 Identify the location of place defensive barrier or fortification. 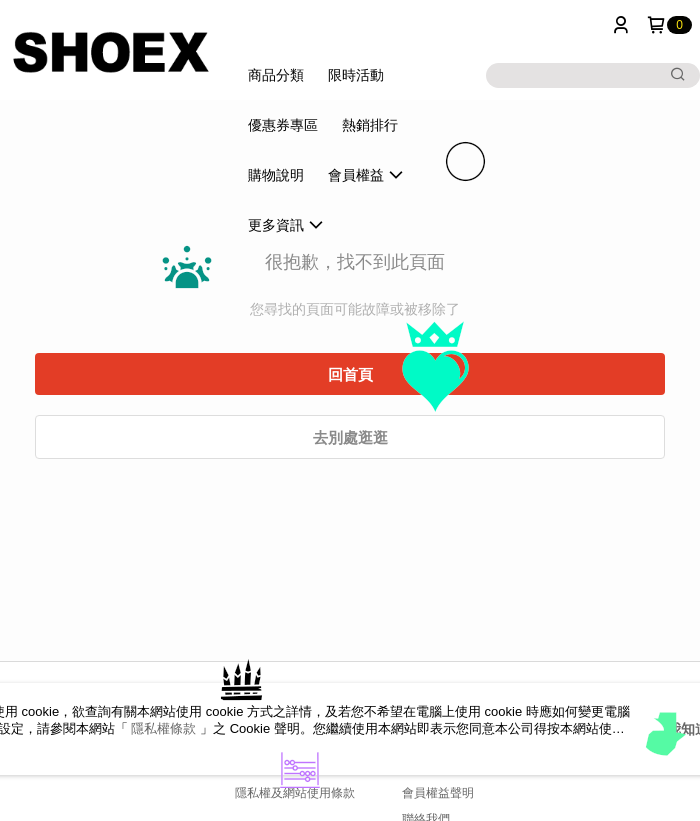
(241, 679).